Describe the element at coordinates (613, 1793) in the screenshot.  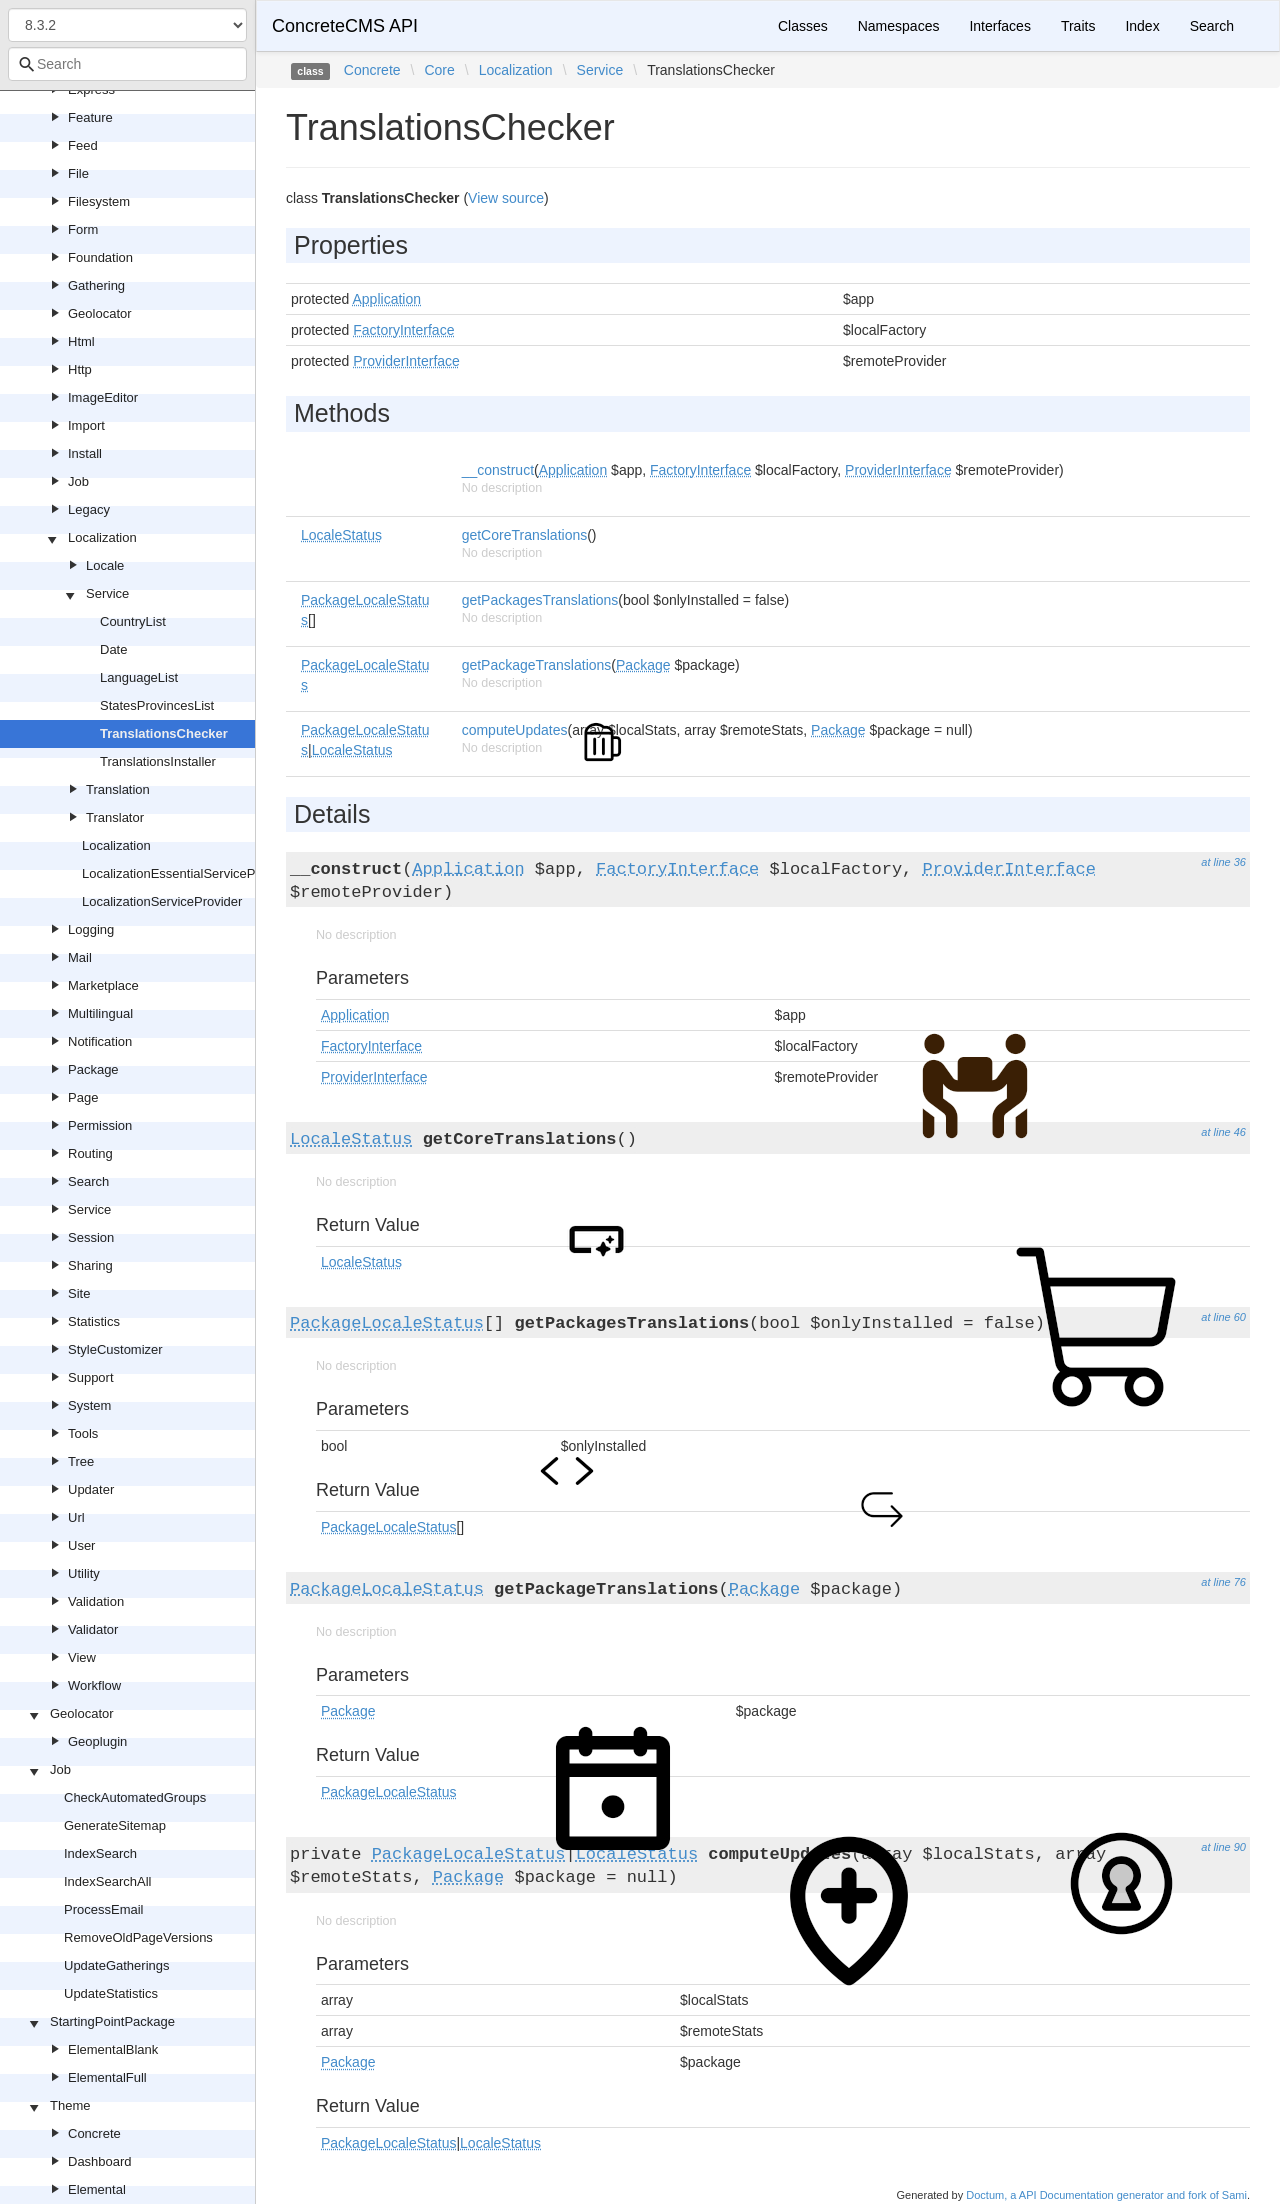
I see `indicates an event or reminder on today's date` at that location.